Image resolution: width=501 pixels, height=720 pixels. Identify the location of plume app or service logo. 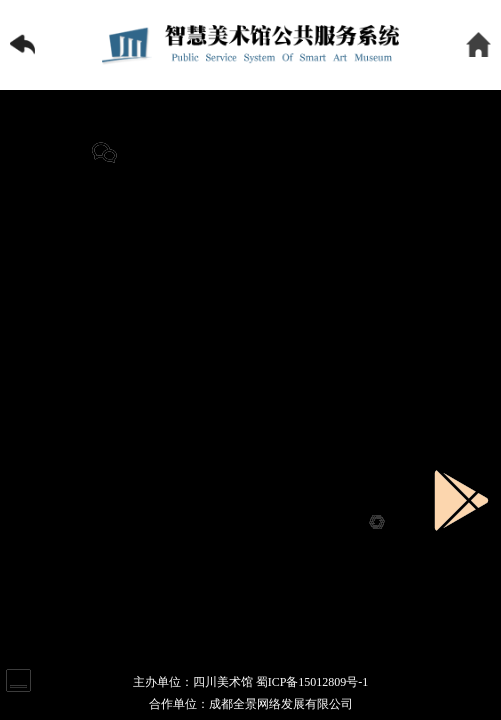
(377, 522).